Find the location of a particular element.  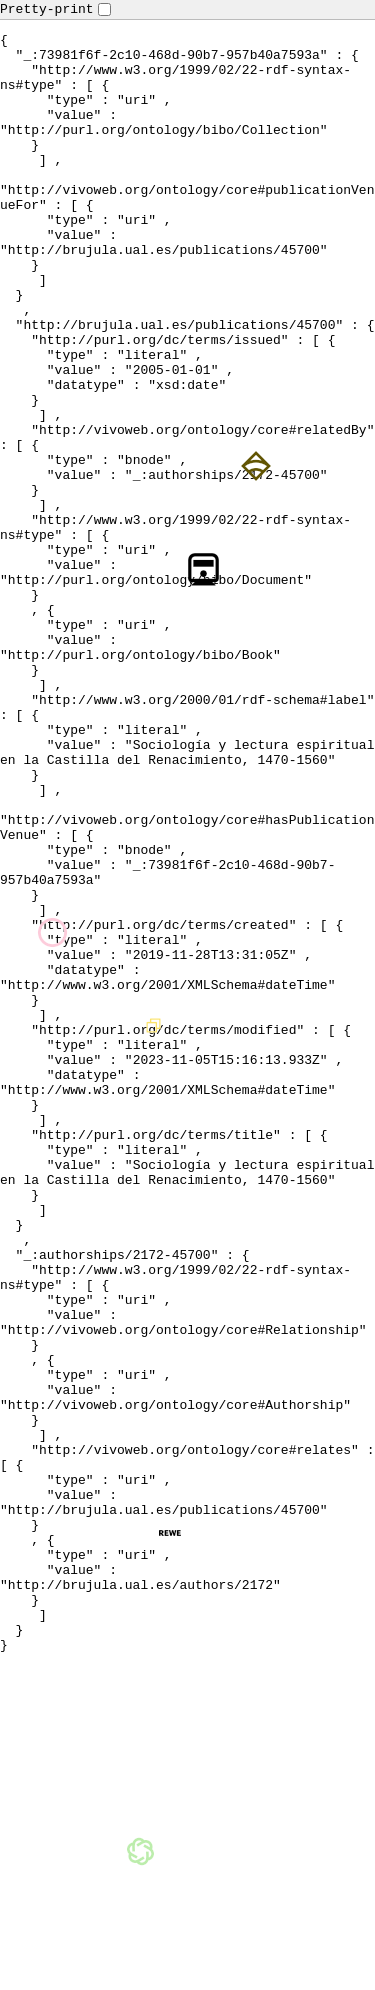

sensu monitoring platform logo is located at coordinates (256, 466).